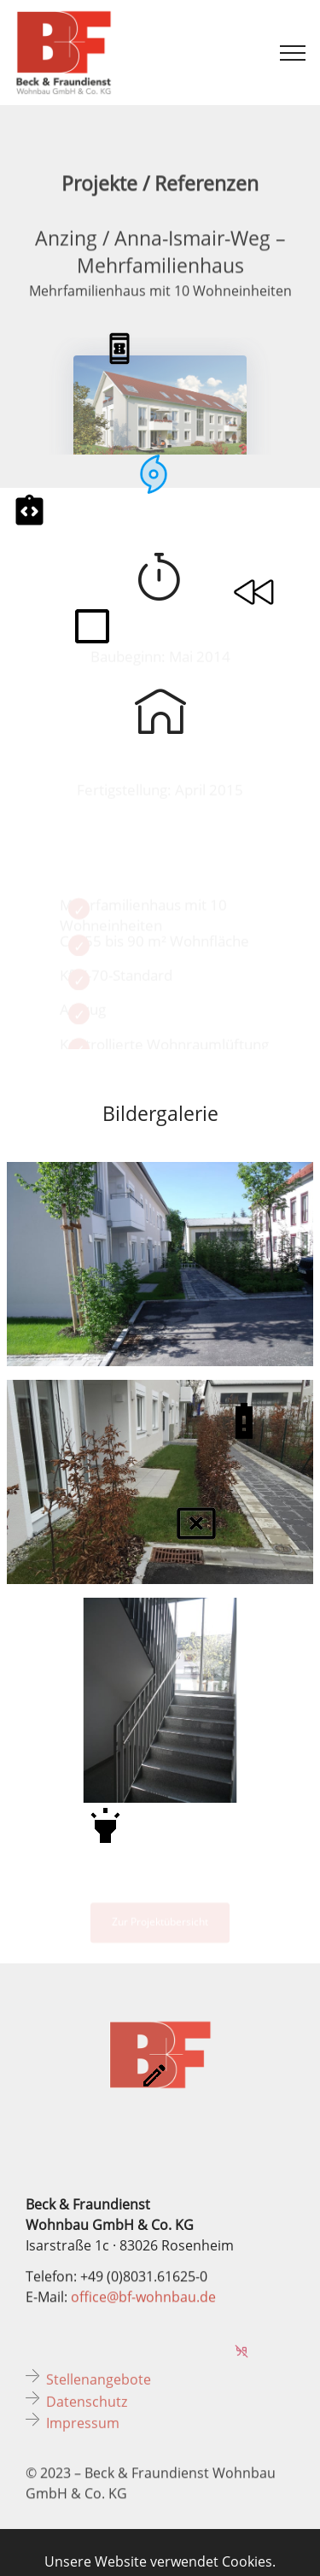 The image size is (320, 2576). Describe the element at coordinates (29, 511) in the screenshot. I see `view integration code or instructions` at that location.